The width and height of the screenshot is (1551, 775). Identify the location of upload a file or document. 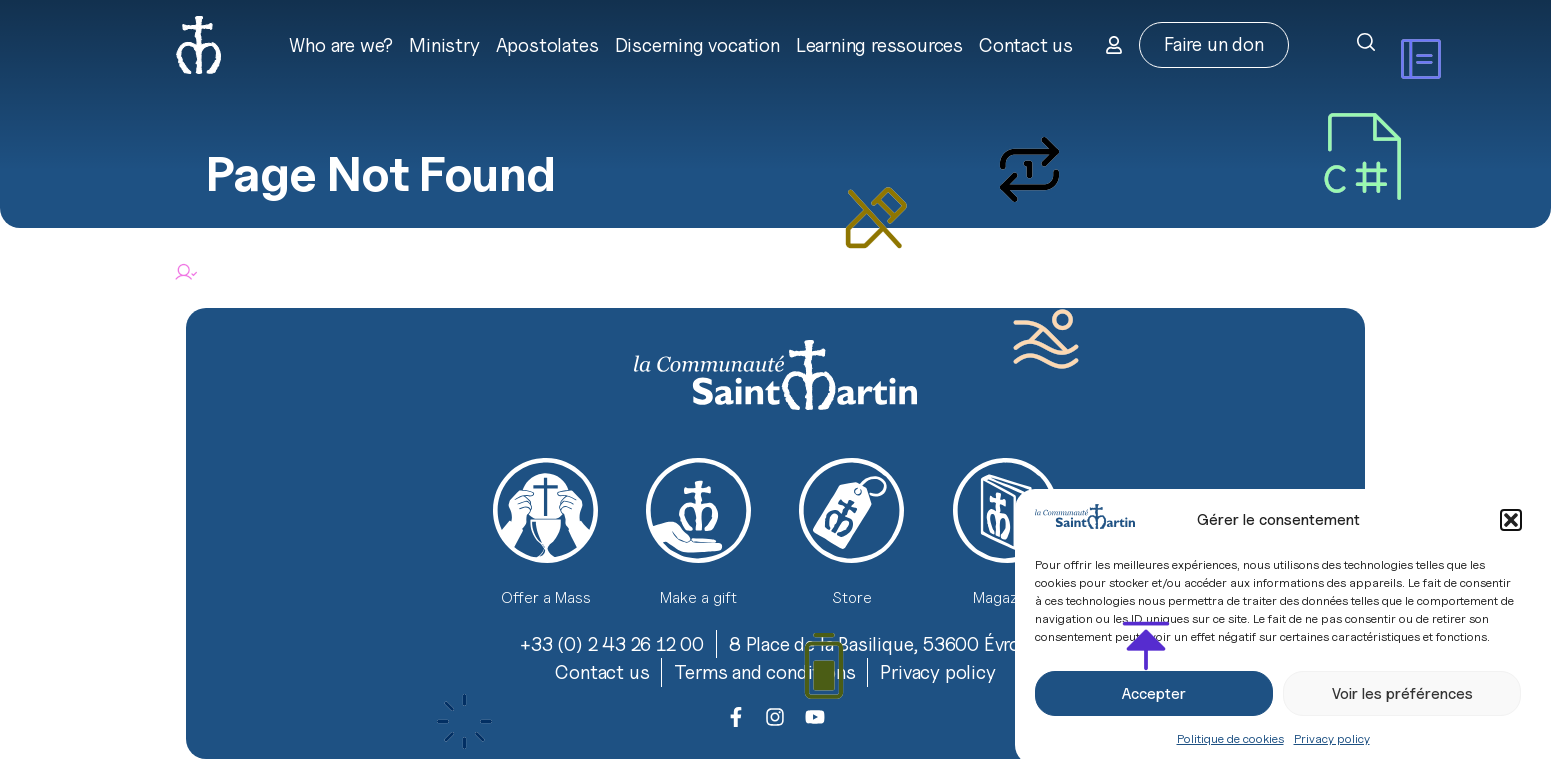
(1146, 645).